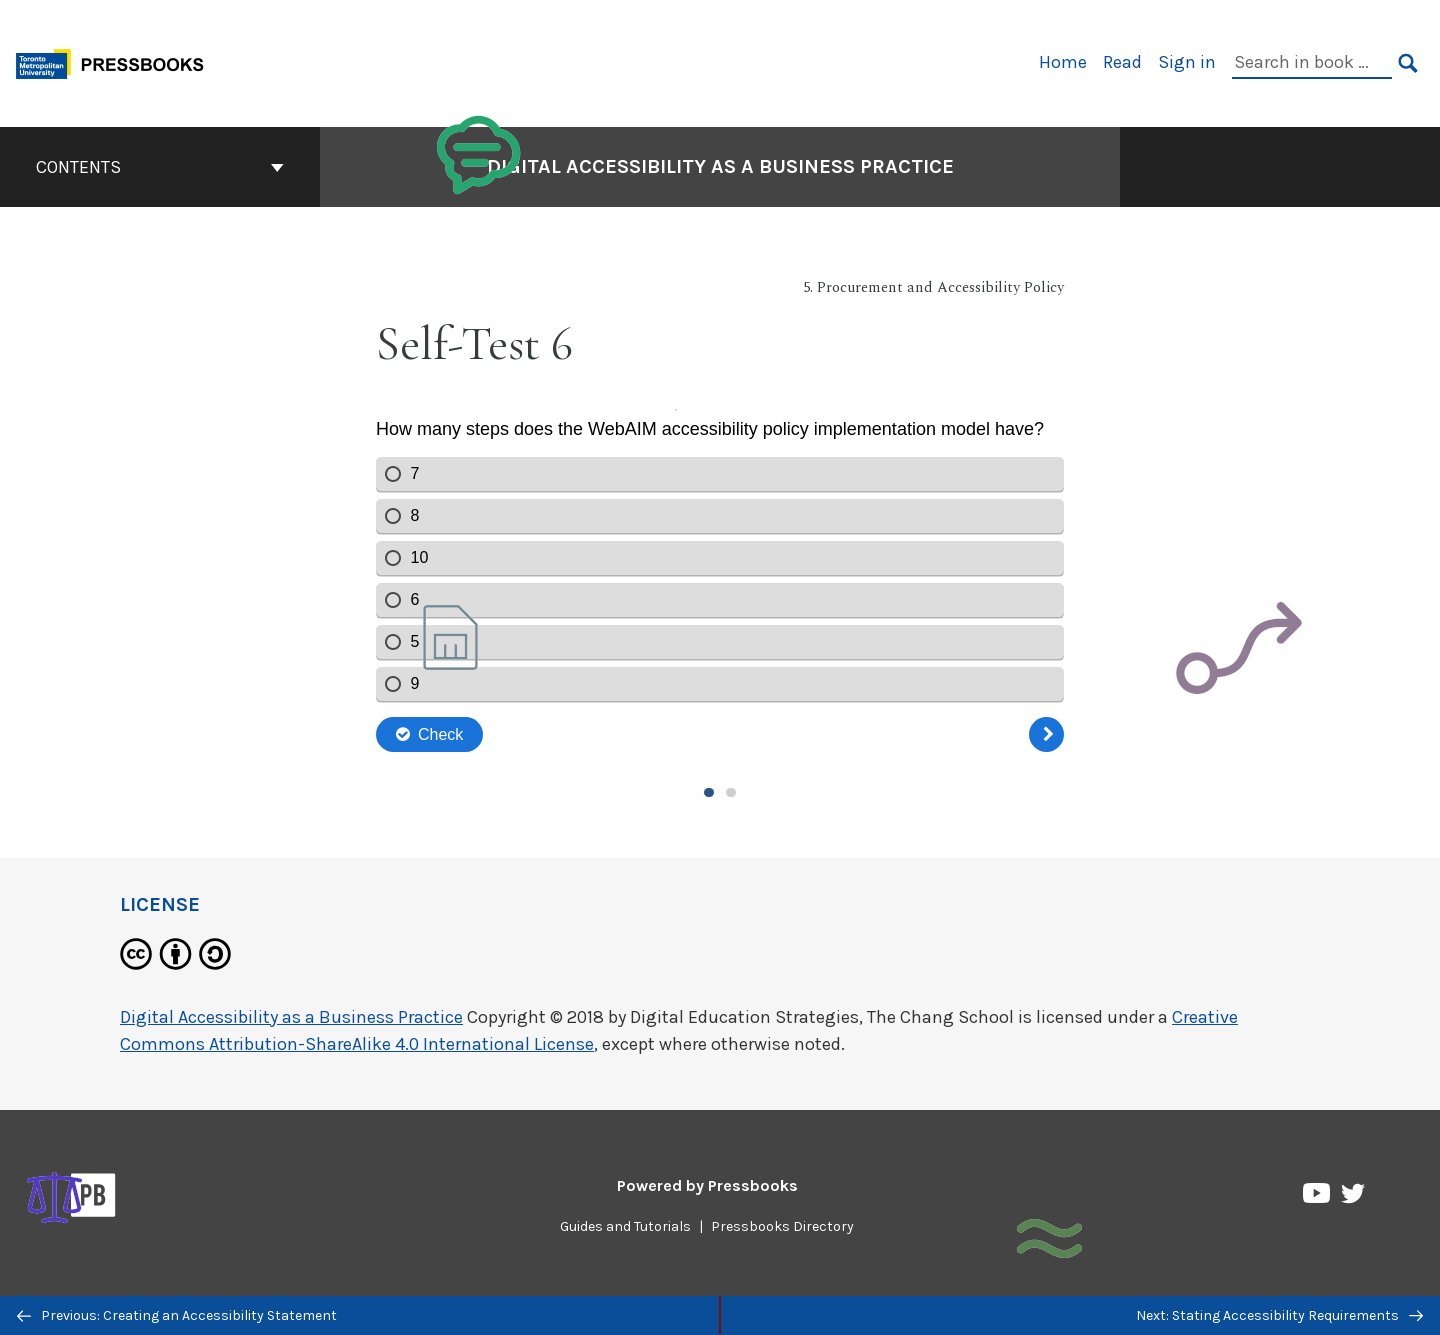 This screenshot has height=1335, width=1440. Describe the element at coordinates (450, 637) in the screenshot. I see `manage sim card settings` at that location.